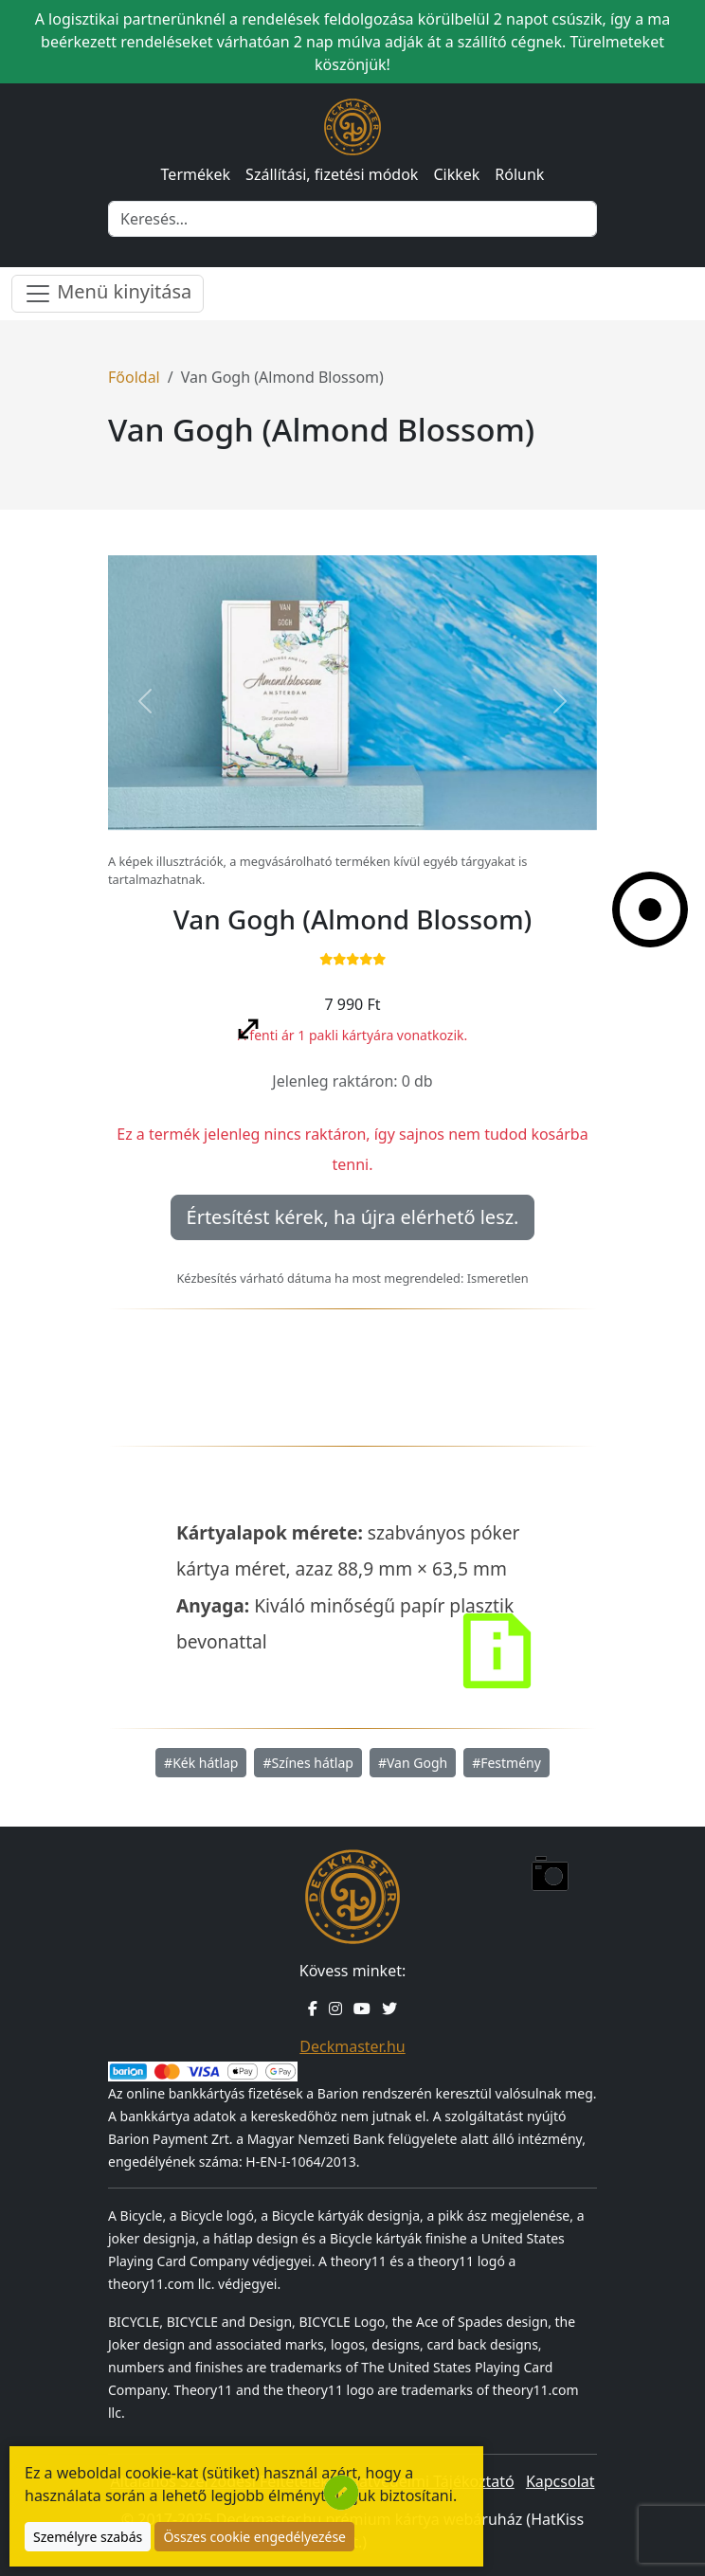 The width and height of the screenshot is (705, 2576). Describe the element at coordinates (248, 1029) in the screenshot. I see `expand content to full screen` at that location.